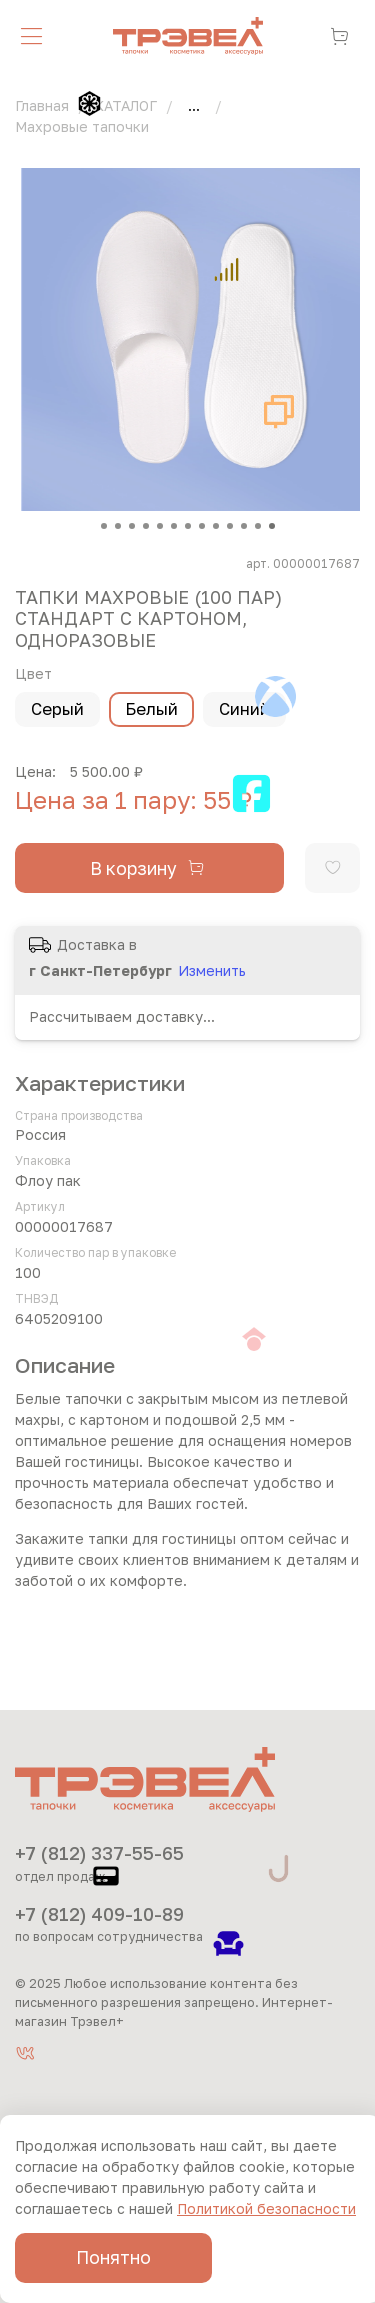  Describe the element at coordinates (251, 793) in the screenshot. I see `share to facebook` at that location.